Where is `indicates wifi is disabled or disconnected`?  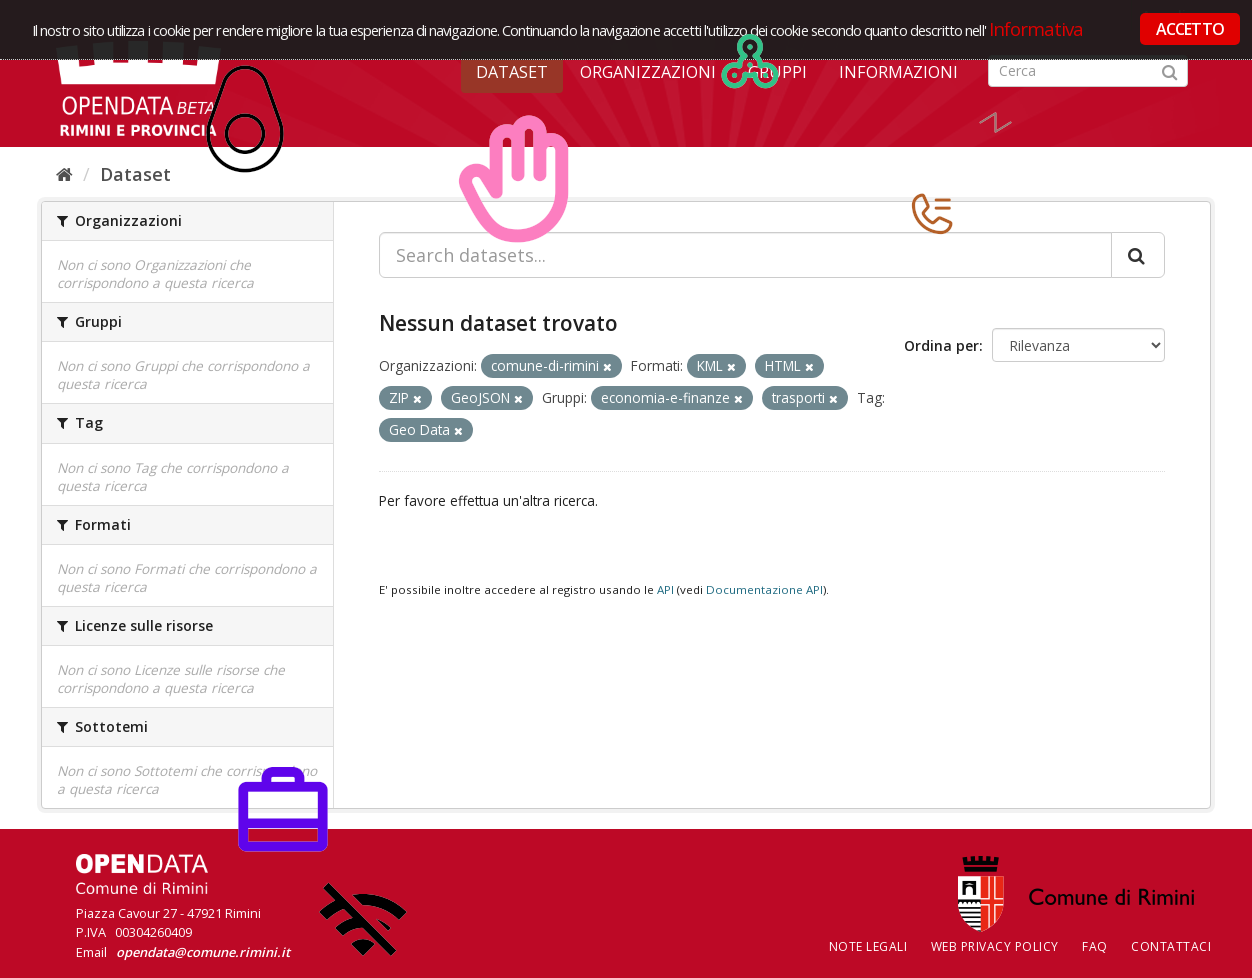
indicates wifi is disabled or disconnected is located at coordinates (363, 924).